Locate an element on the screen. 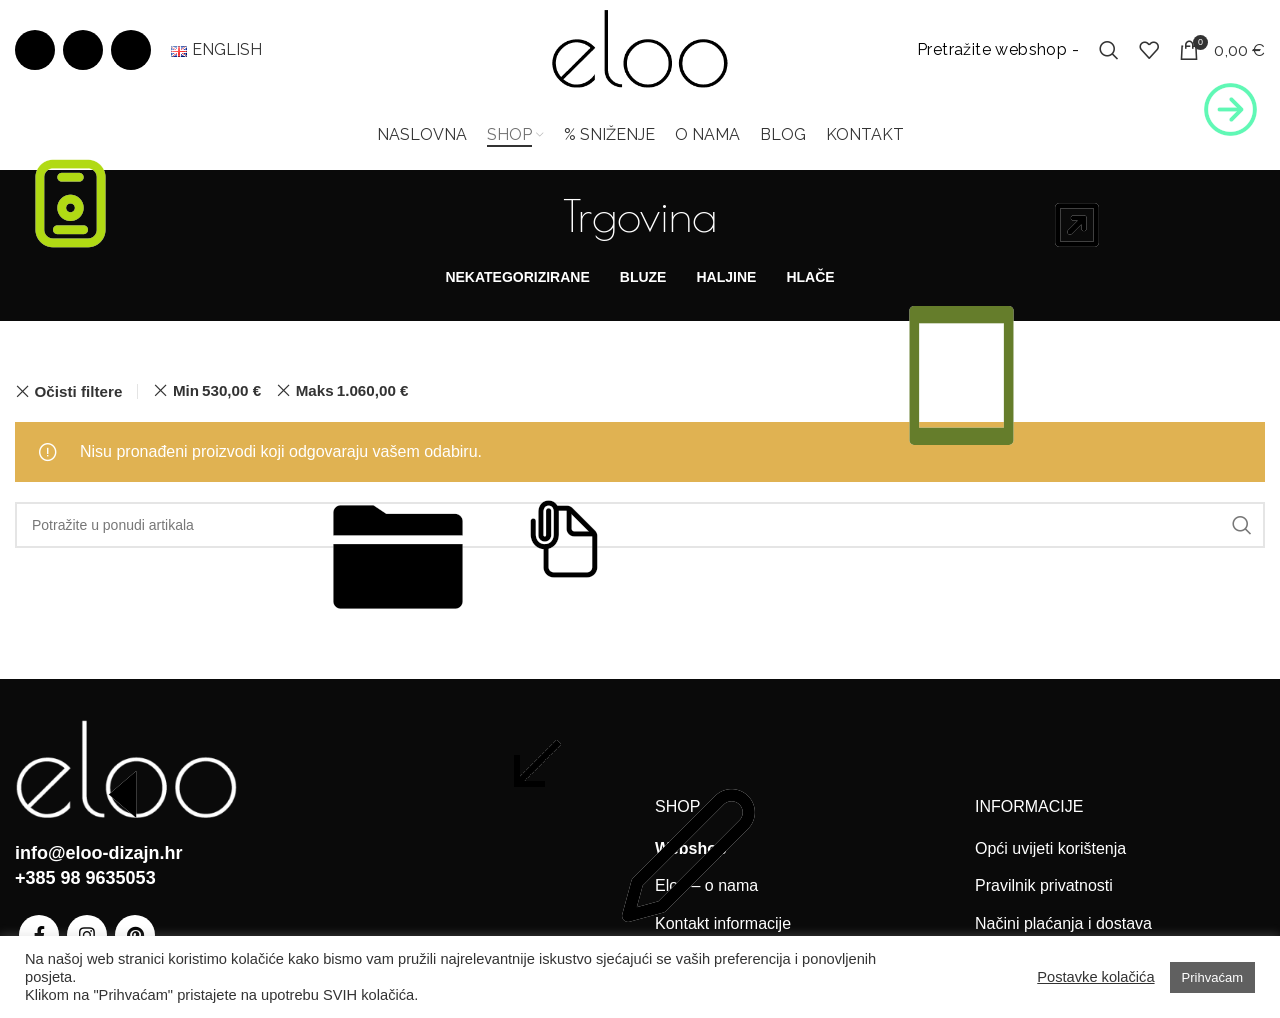  go back to the previous screen is located at coordinates (122, 794).